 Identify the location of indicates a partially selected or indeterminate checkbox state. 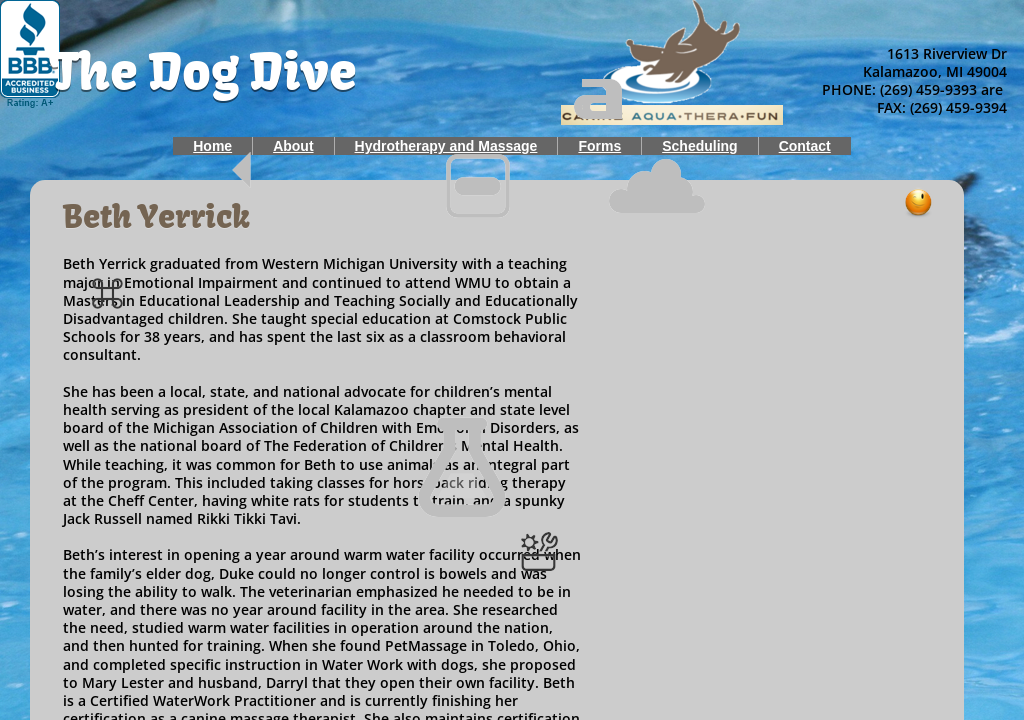
(478, 186).